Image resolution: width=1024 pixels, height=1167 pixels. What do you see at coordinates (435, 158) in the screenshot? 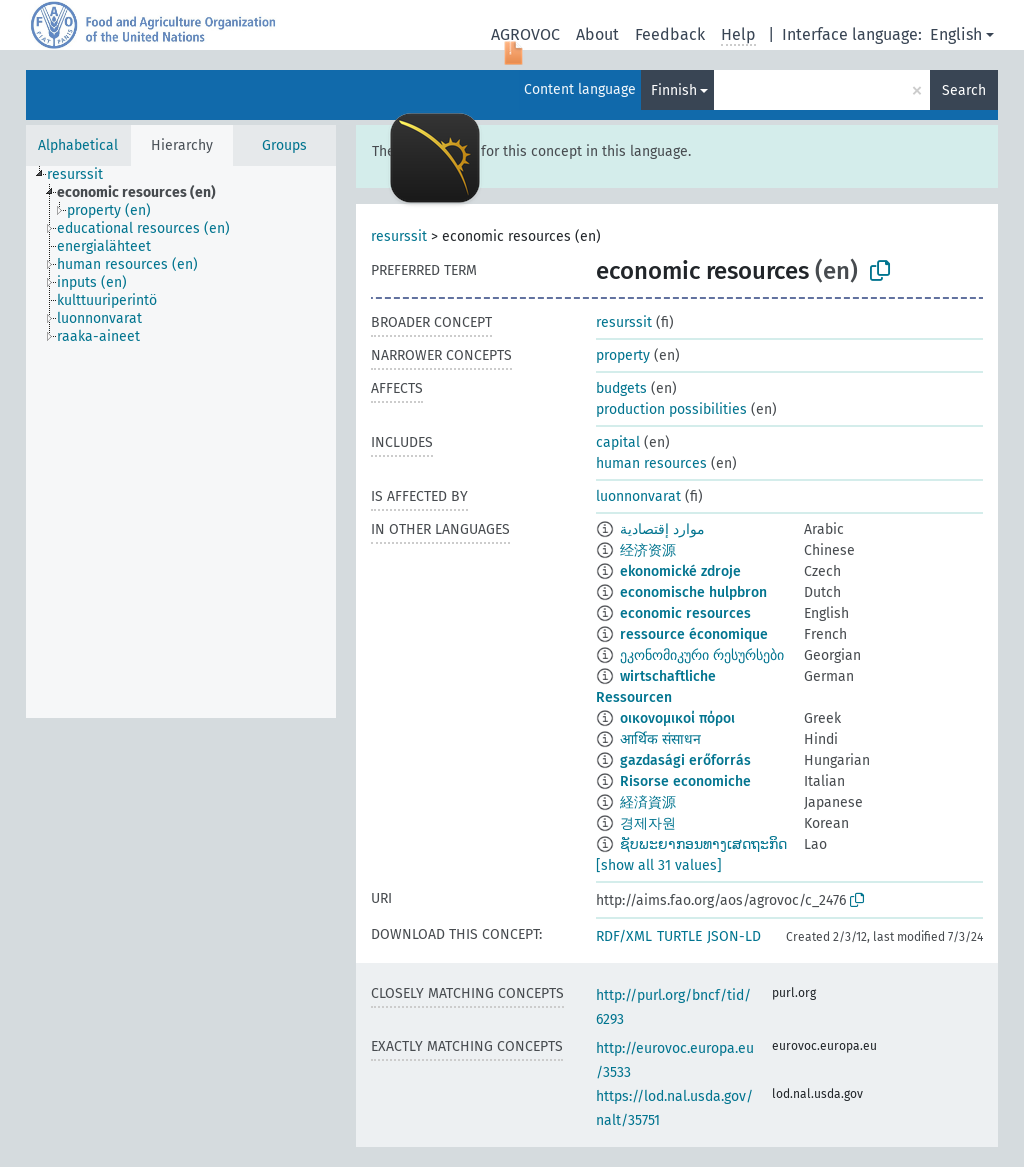
I see `launch the starbound game` at bounding box center [435, 158].